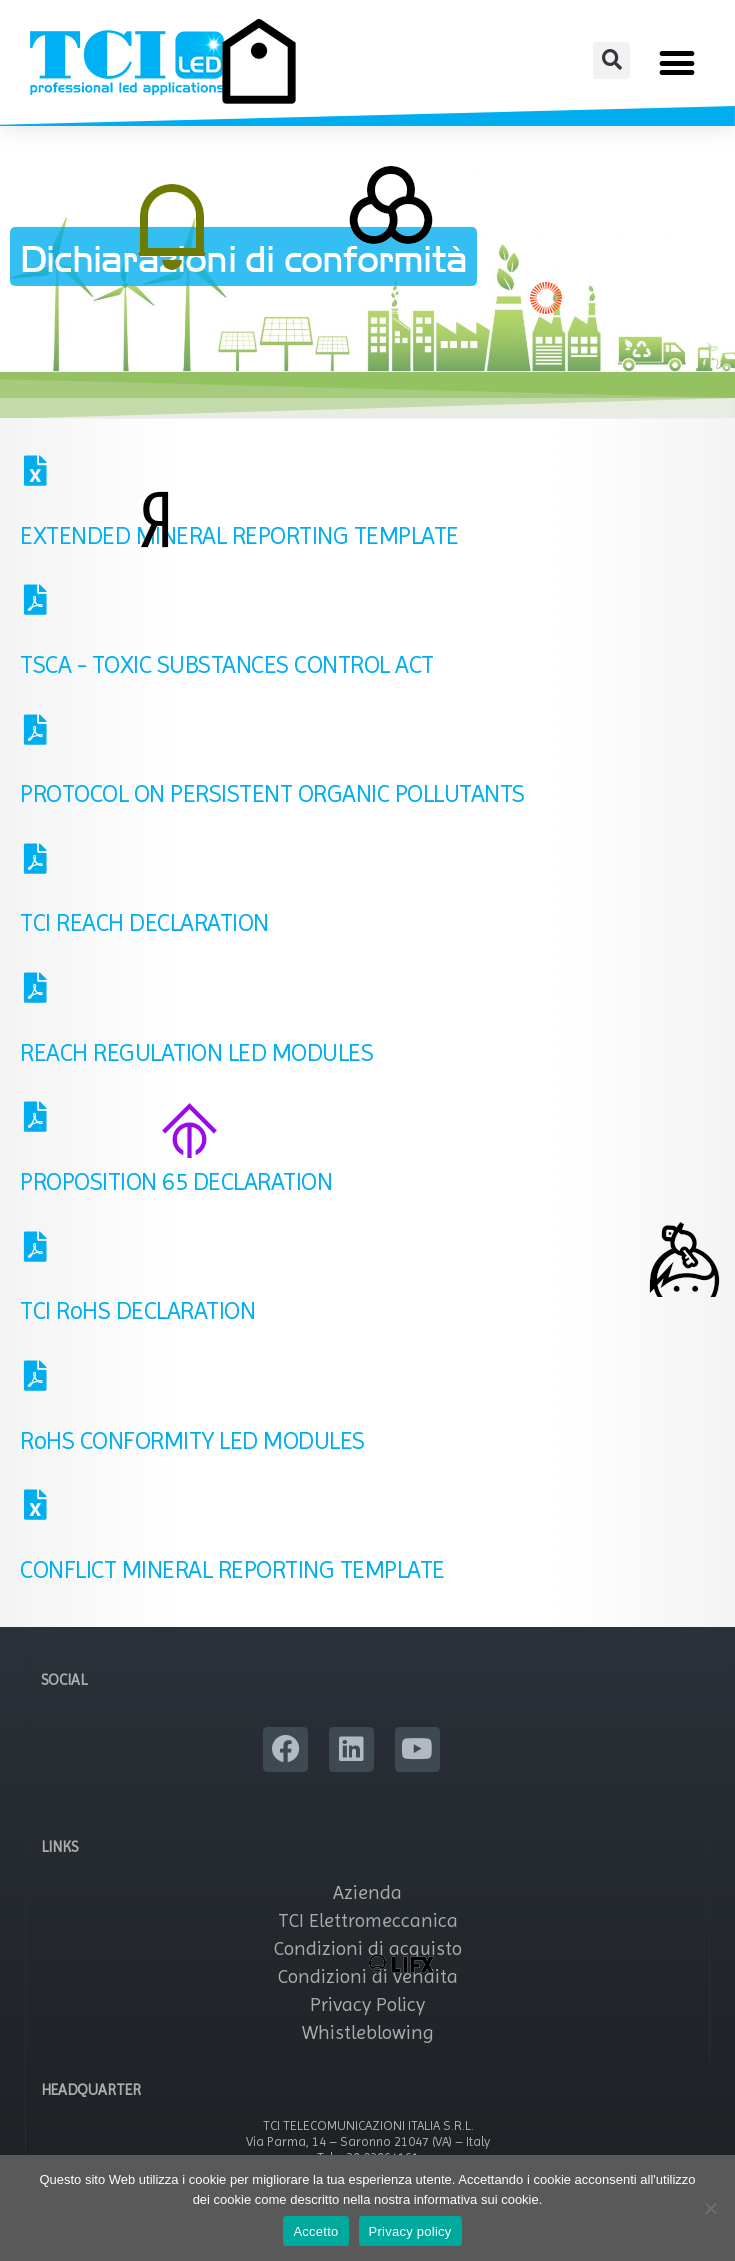 The image size is (735, 2261). I want to click on view product pricing or discounts, so click(259, 63).